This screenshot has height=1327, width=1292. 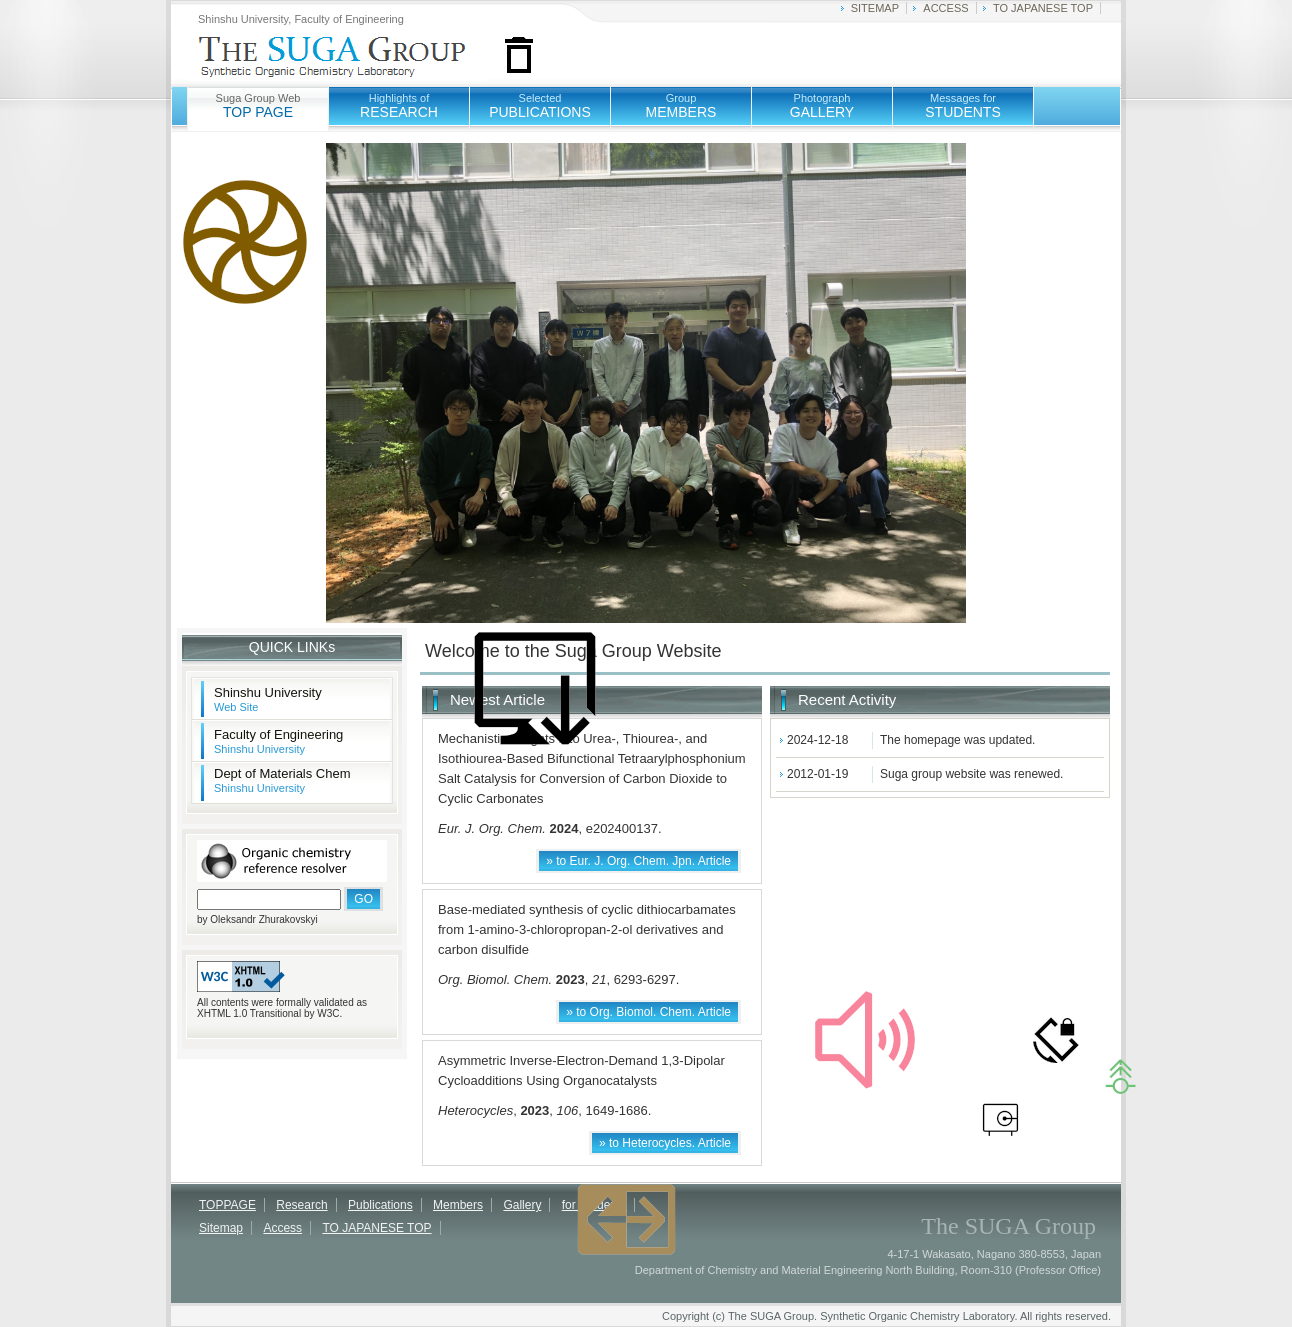 What do you see at coordinates (535, 684) in the screenshot?
I see `download file to desktop` at bounding box center [535, 684].